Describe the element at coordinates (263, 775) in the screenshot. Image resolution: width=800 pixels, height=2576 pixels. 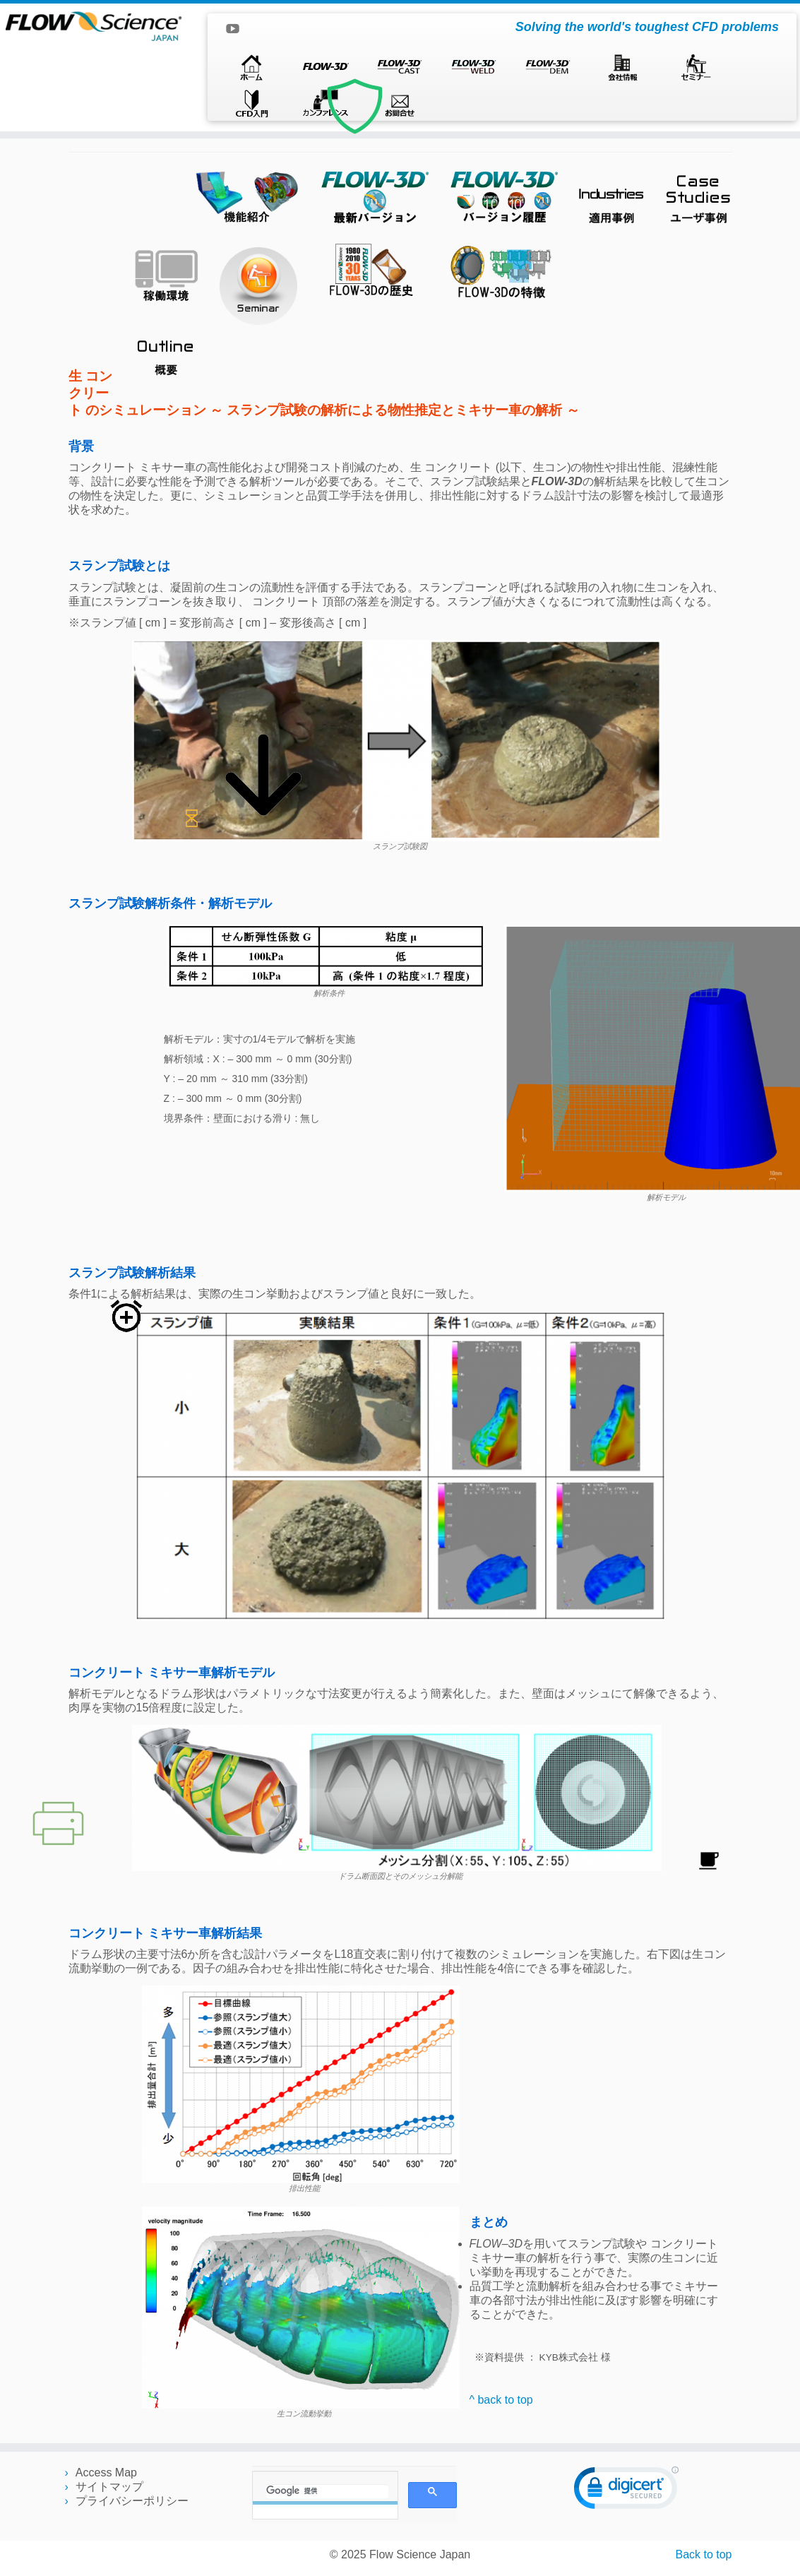
I see `scroll down or view more content` at that location.